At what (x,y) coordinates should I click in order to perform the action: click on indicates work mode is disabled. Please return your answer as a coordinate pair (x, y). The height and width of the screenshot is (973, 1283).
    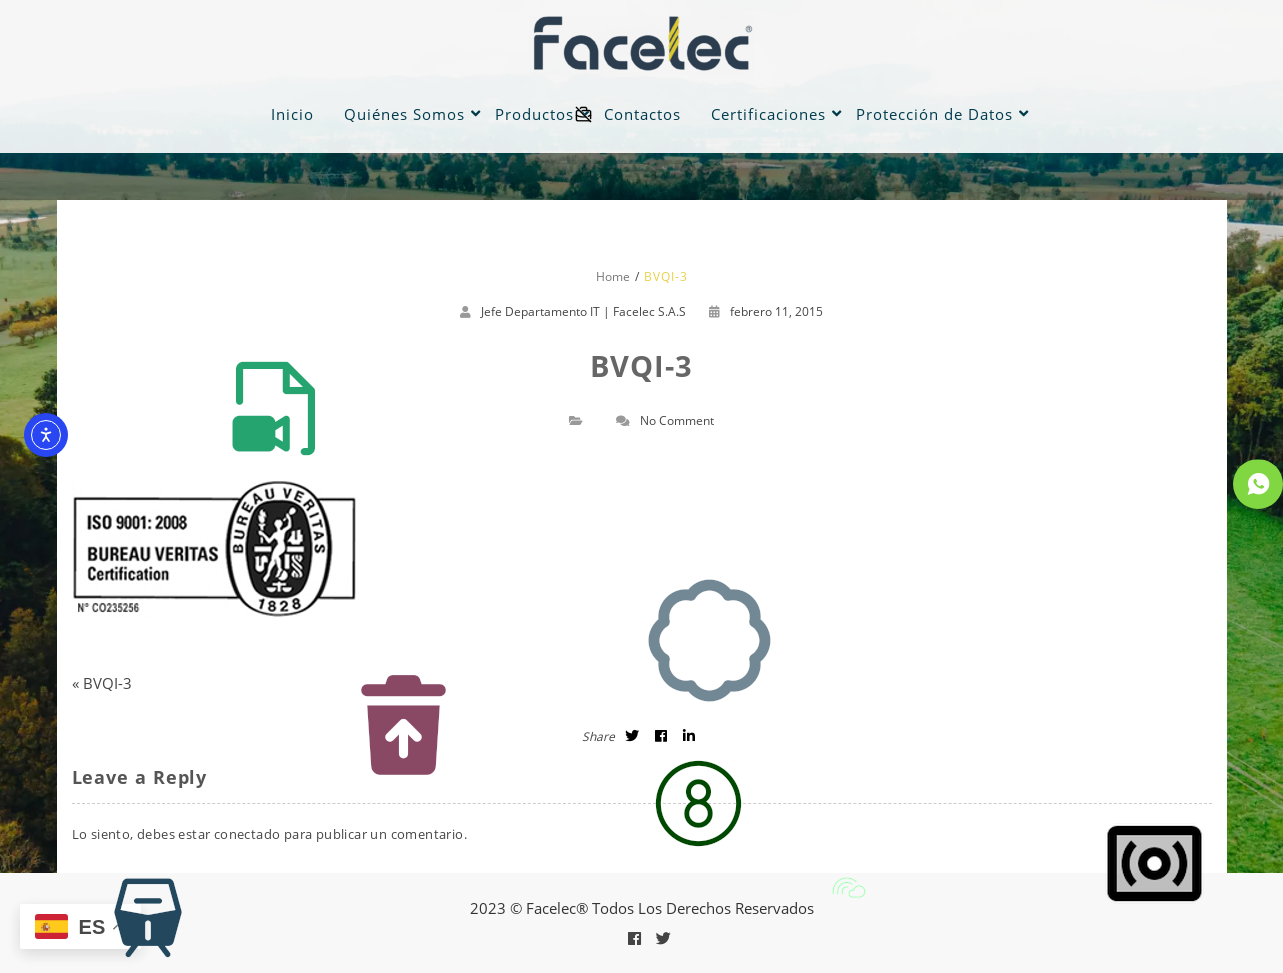
    Looking at the image, I should click on (583, 114).